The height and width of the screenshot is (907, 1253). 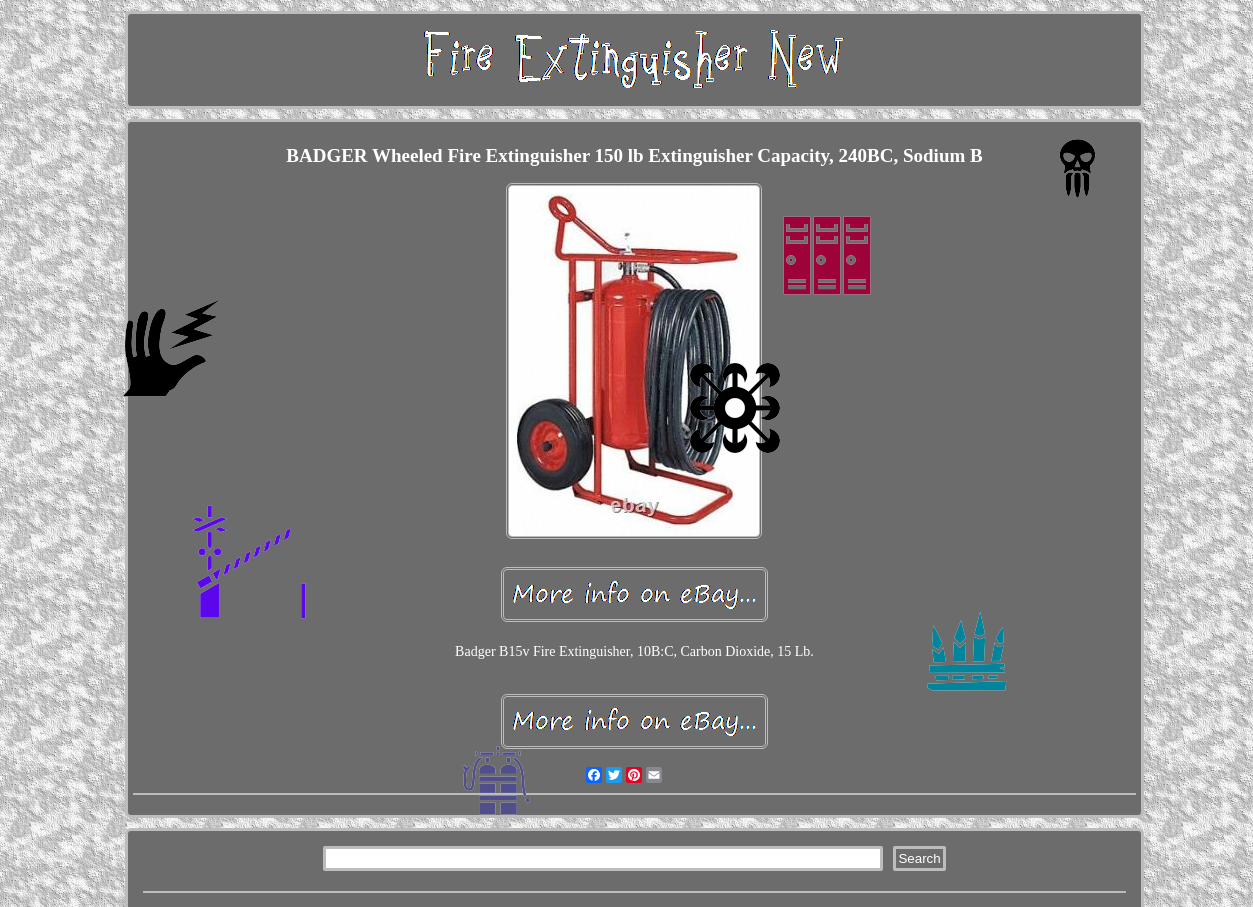 What do you see at coordinates (967, 651) in the screenshot?
I see `place defensive barrier or fortification` at bounding box center [967, 651].